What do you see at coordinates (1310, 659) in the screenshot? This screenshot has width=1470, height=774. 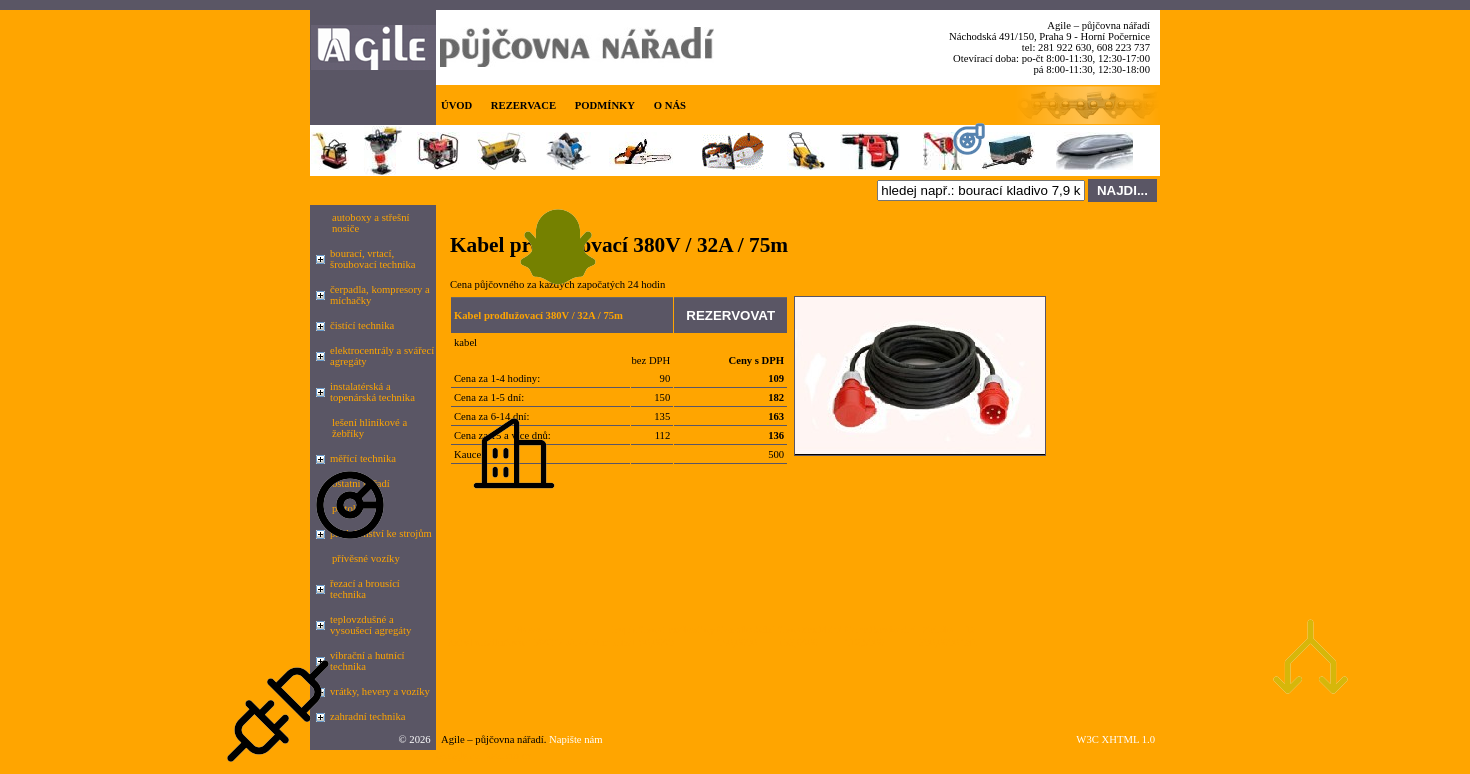 I see `split content into multiple paths` at bounding box center [1310, 659].